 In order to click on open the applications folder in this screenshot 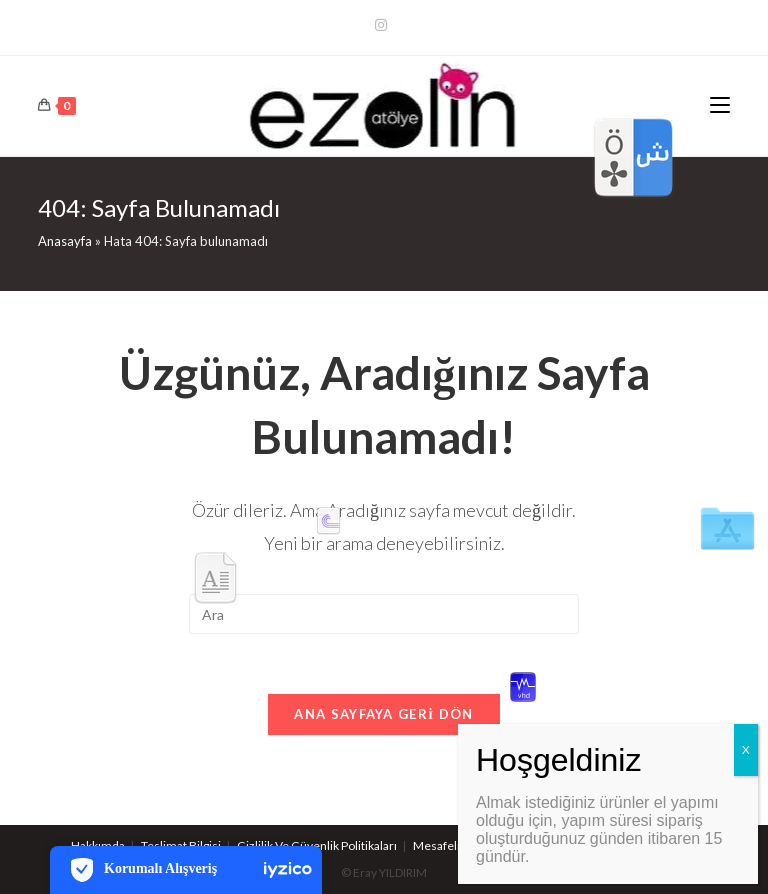, I will do `click(727, 528)`.